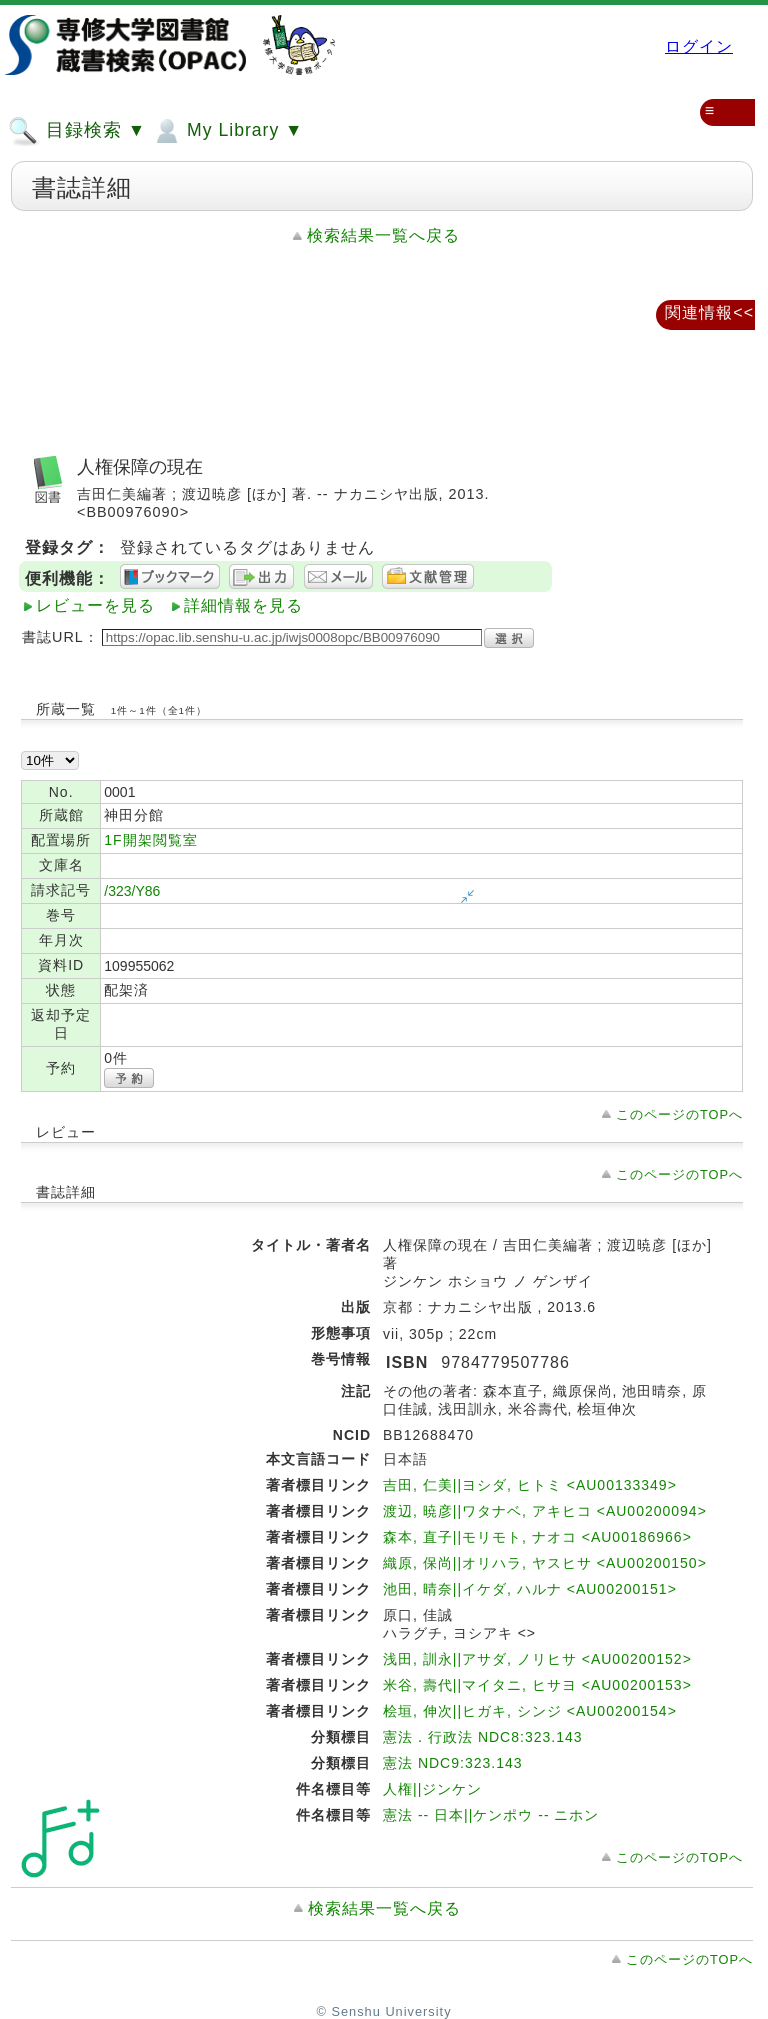  Describe the element at coordinates (467, 896) in the screenshot. I see `collapse or minimize content` at that location.